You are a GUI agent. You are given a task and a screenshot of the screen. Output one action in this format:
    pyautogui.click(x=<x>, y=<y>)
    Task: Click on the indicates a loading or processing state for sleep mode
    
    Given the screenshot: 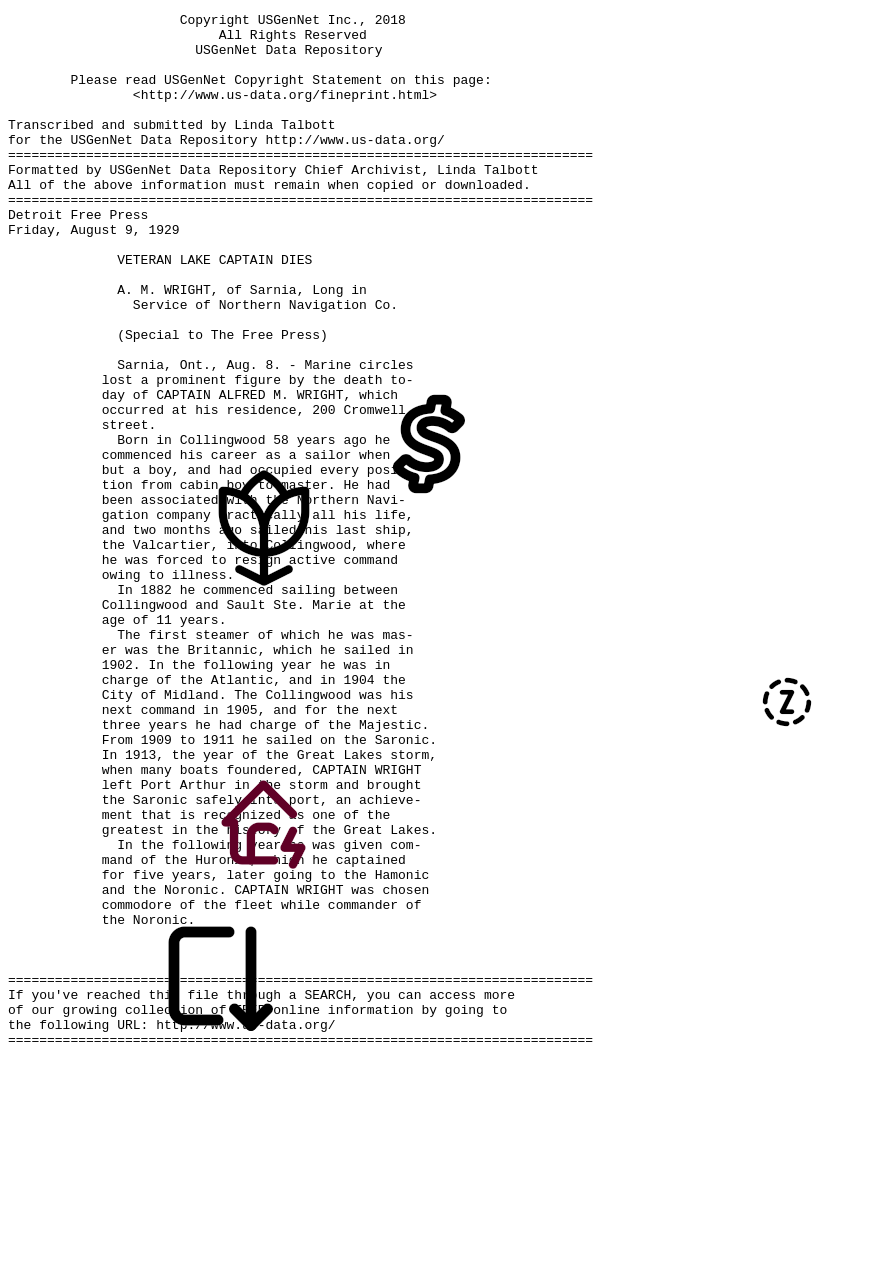 What is the action you would take?
    pyautogui.click(x=787, y=702)
    